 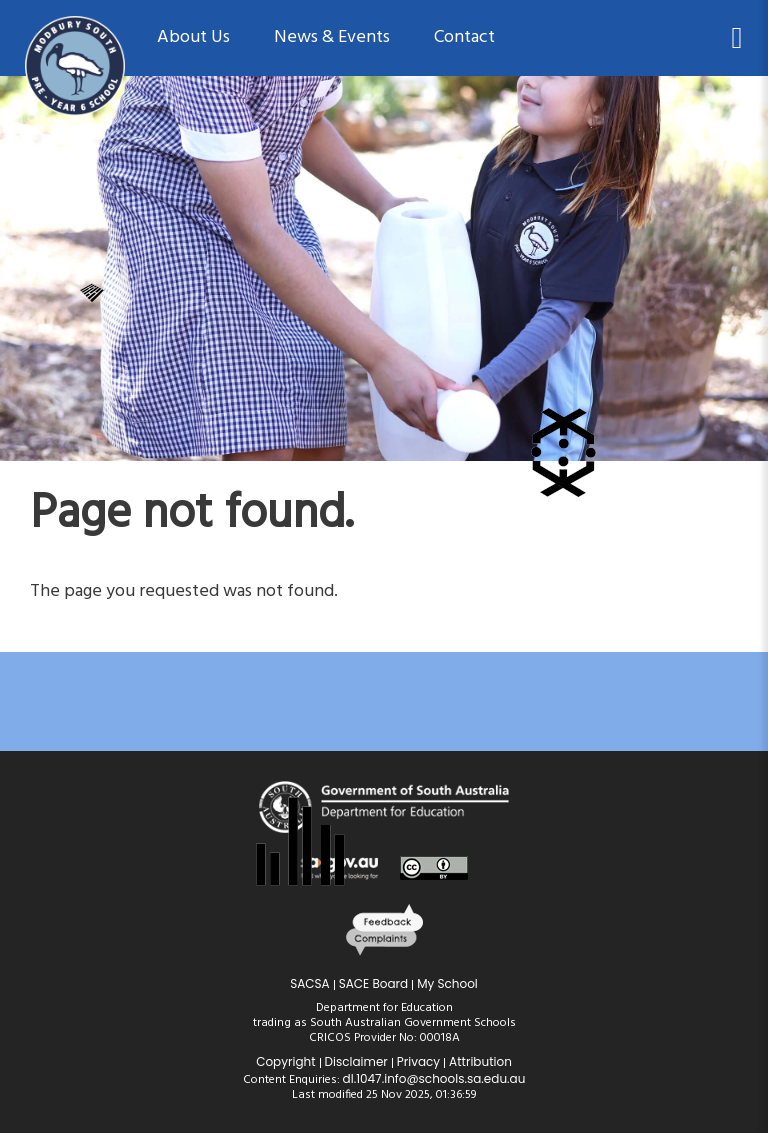 What do you see at coordinates (563, 452) in the screenshot?
I see `google cloud dataflow service logo` at bounding box center [563, 452].